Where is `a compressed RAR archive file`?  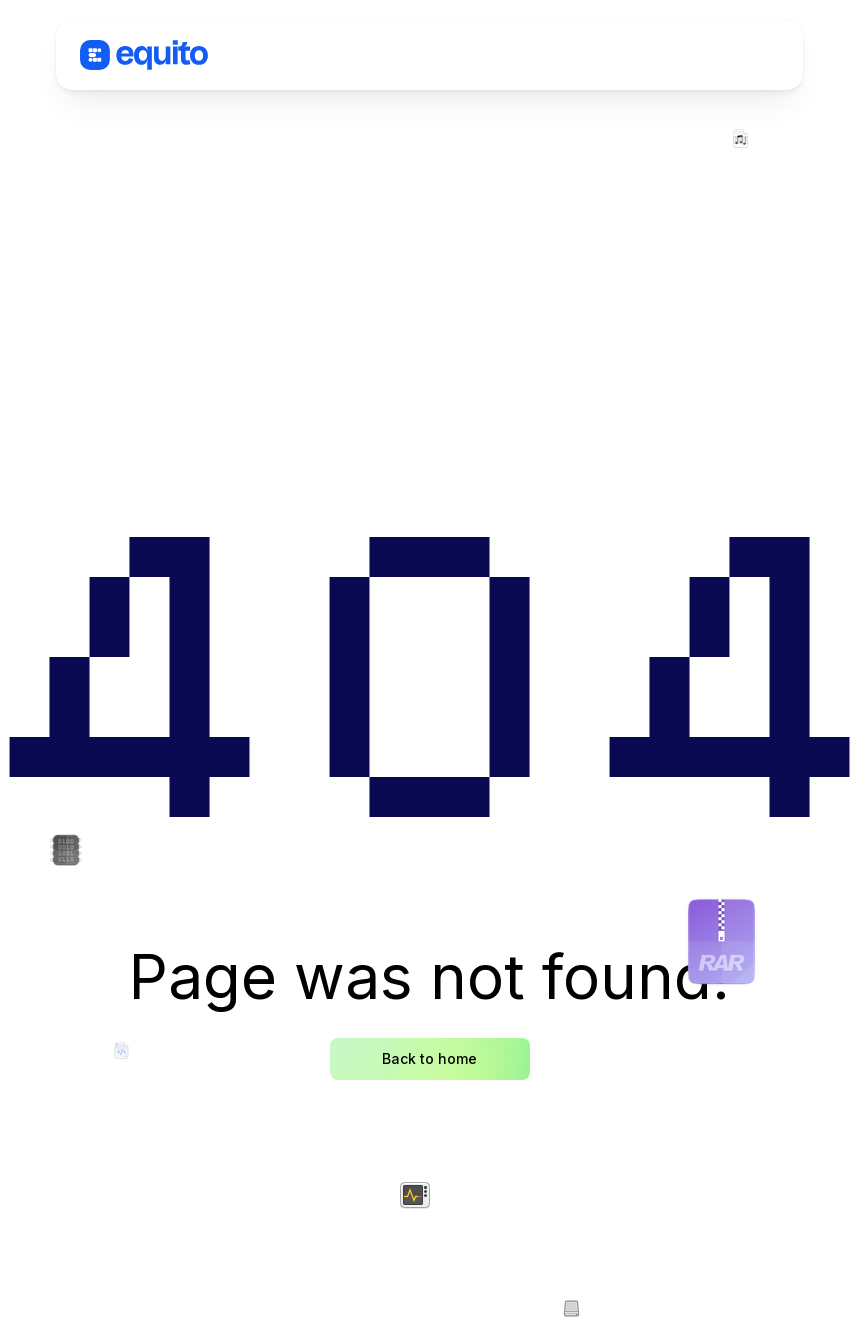
a compressed RAR archive file is located at coordinates (721, 941).